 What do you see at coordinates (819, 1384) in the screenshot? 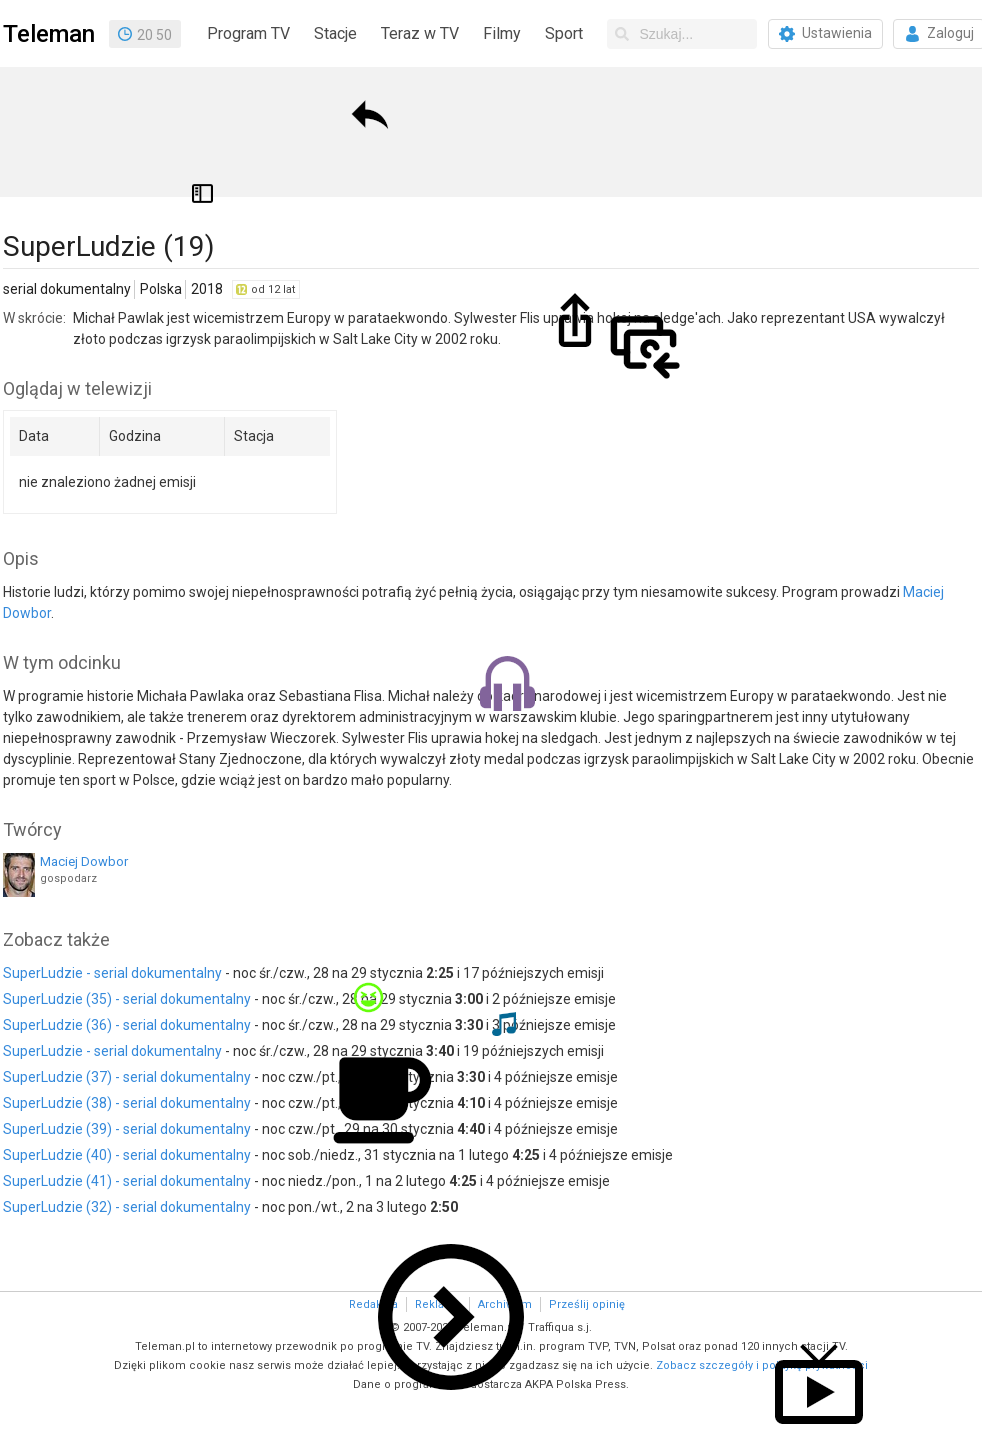
I see `watch live television or streaming content` at bounding box center [819, 1384].